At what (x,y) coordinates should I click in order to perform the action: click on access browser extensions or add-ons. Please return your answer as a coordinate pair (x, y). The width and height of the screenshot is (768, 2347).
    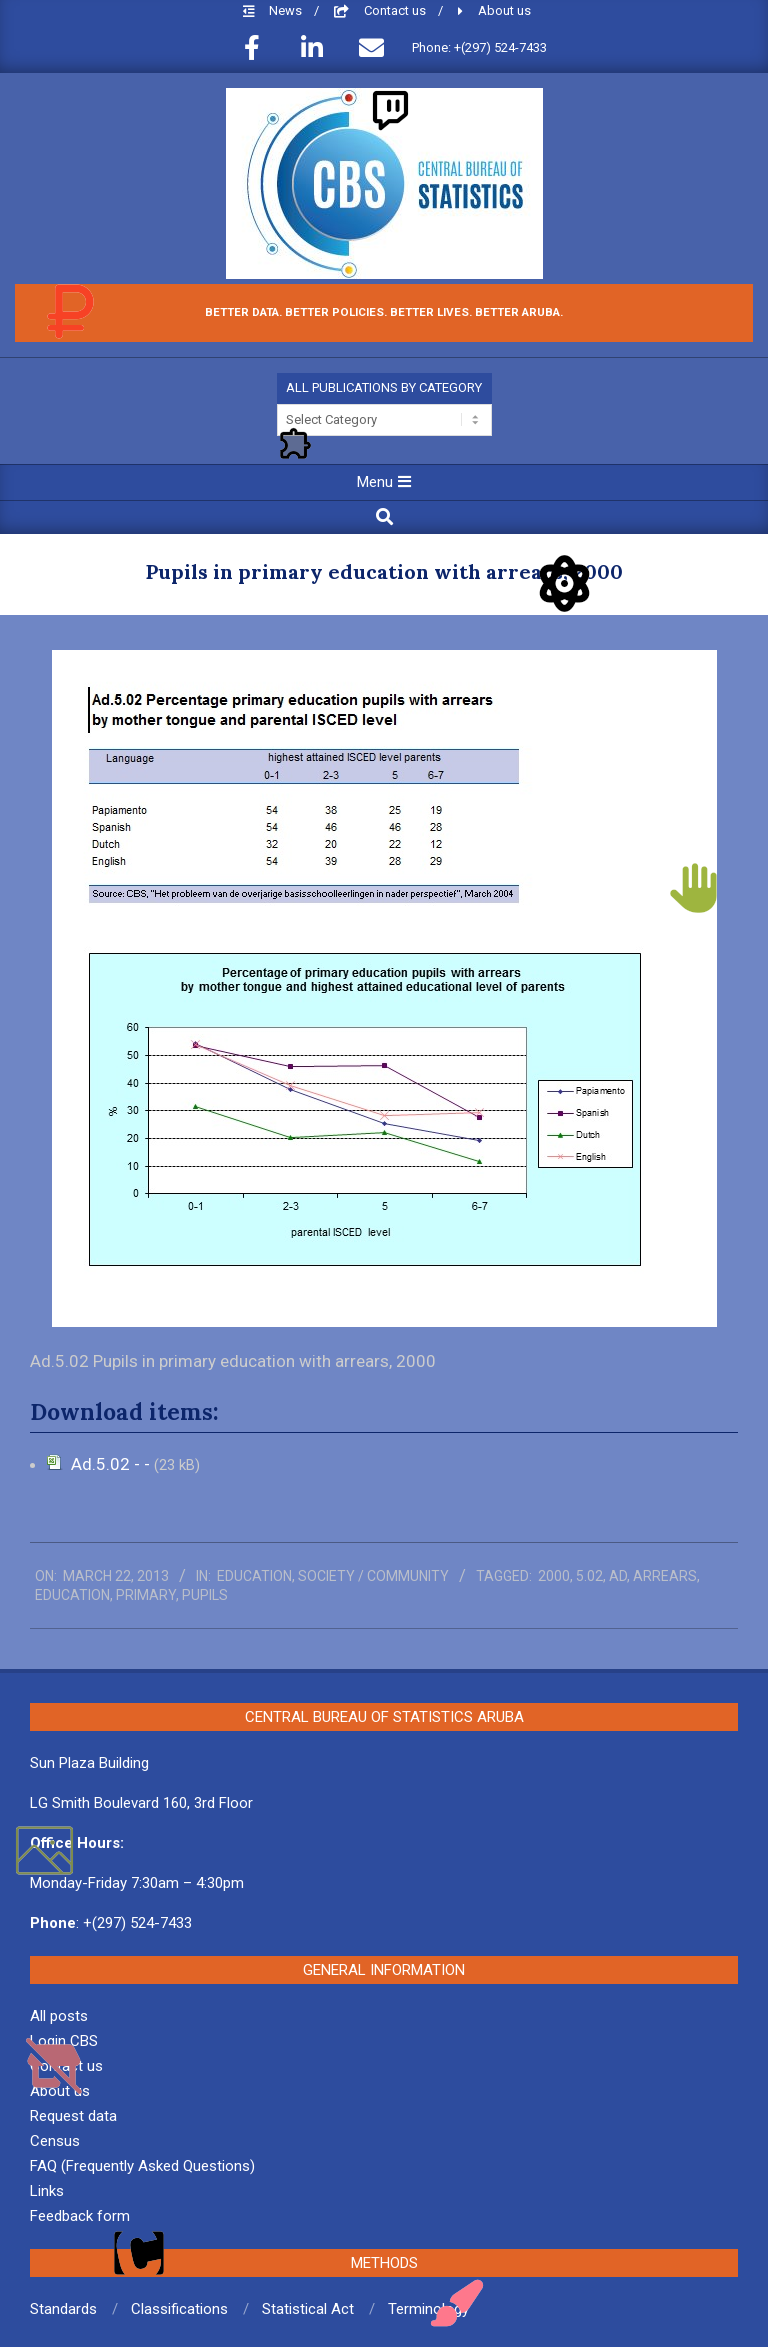
    Looking at the image, I should click on (296, 443).